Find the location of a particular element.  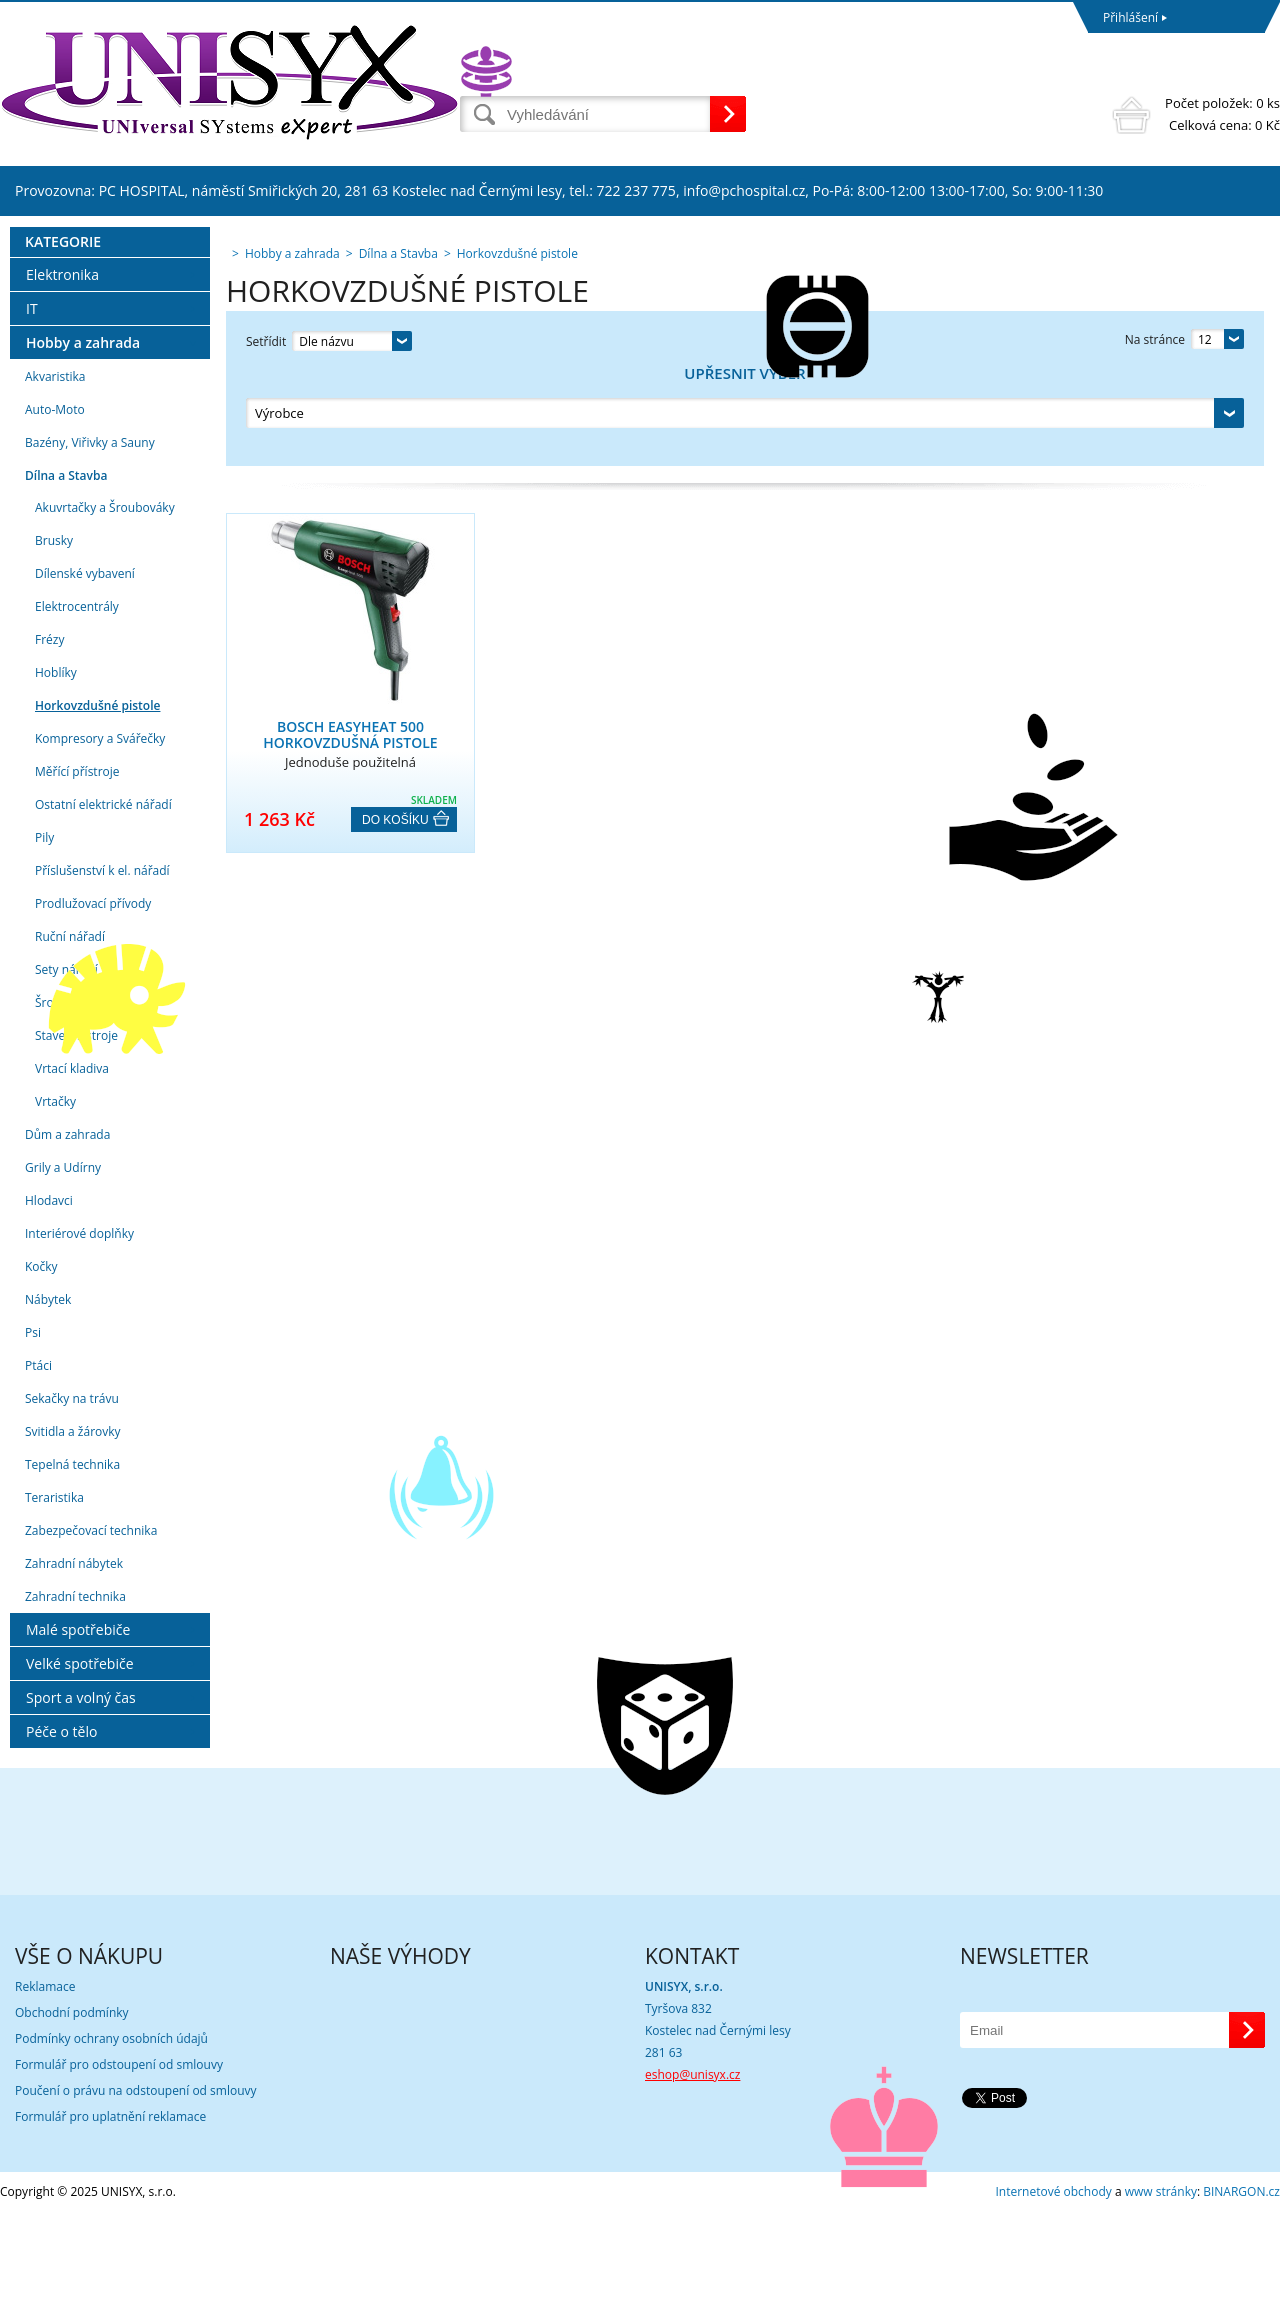

activate teleportation portal is located at coordinates (486, 71).